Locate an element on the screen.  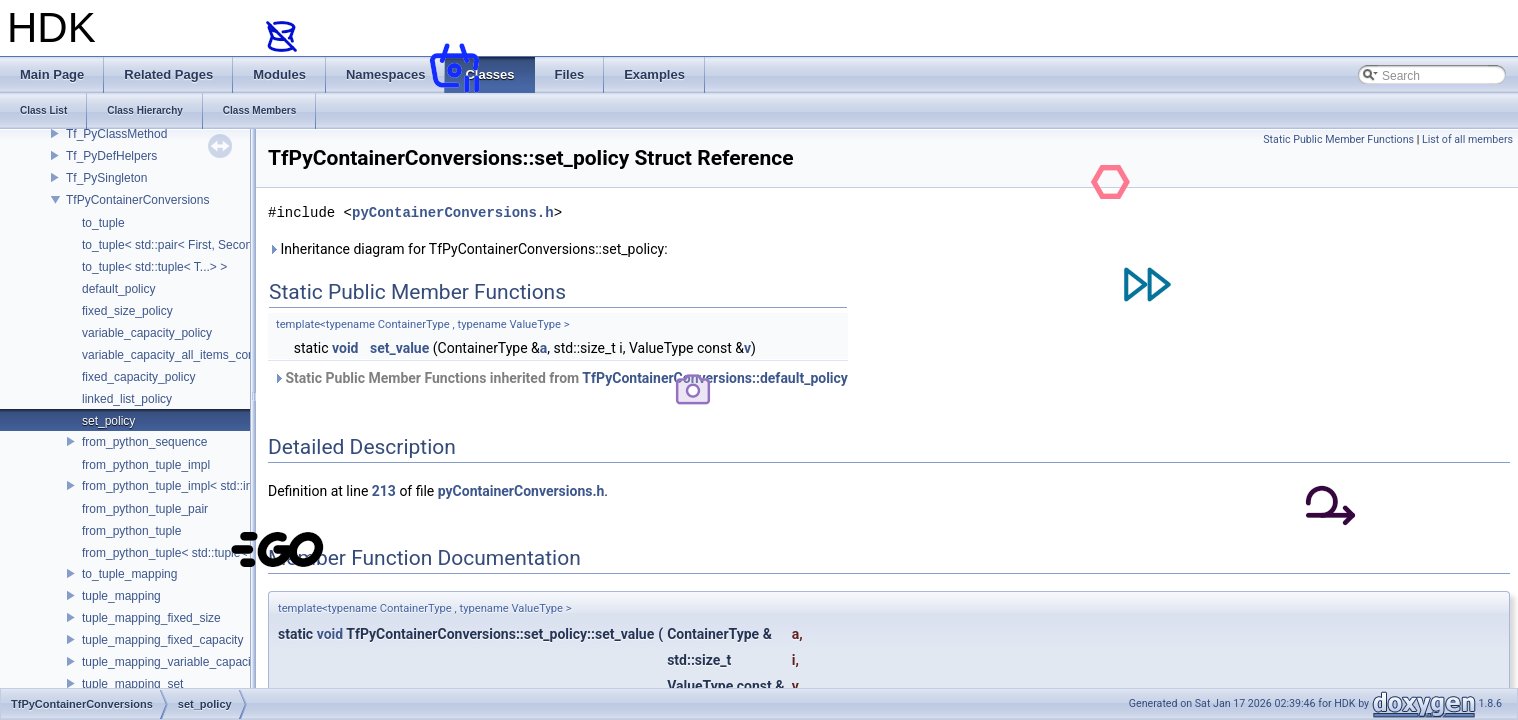
diabolo juggling mode disabled is located at coordinates (281, 36).